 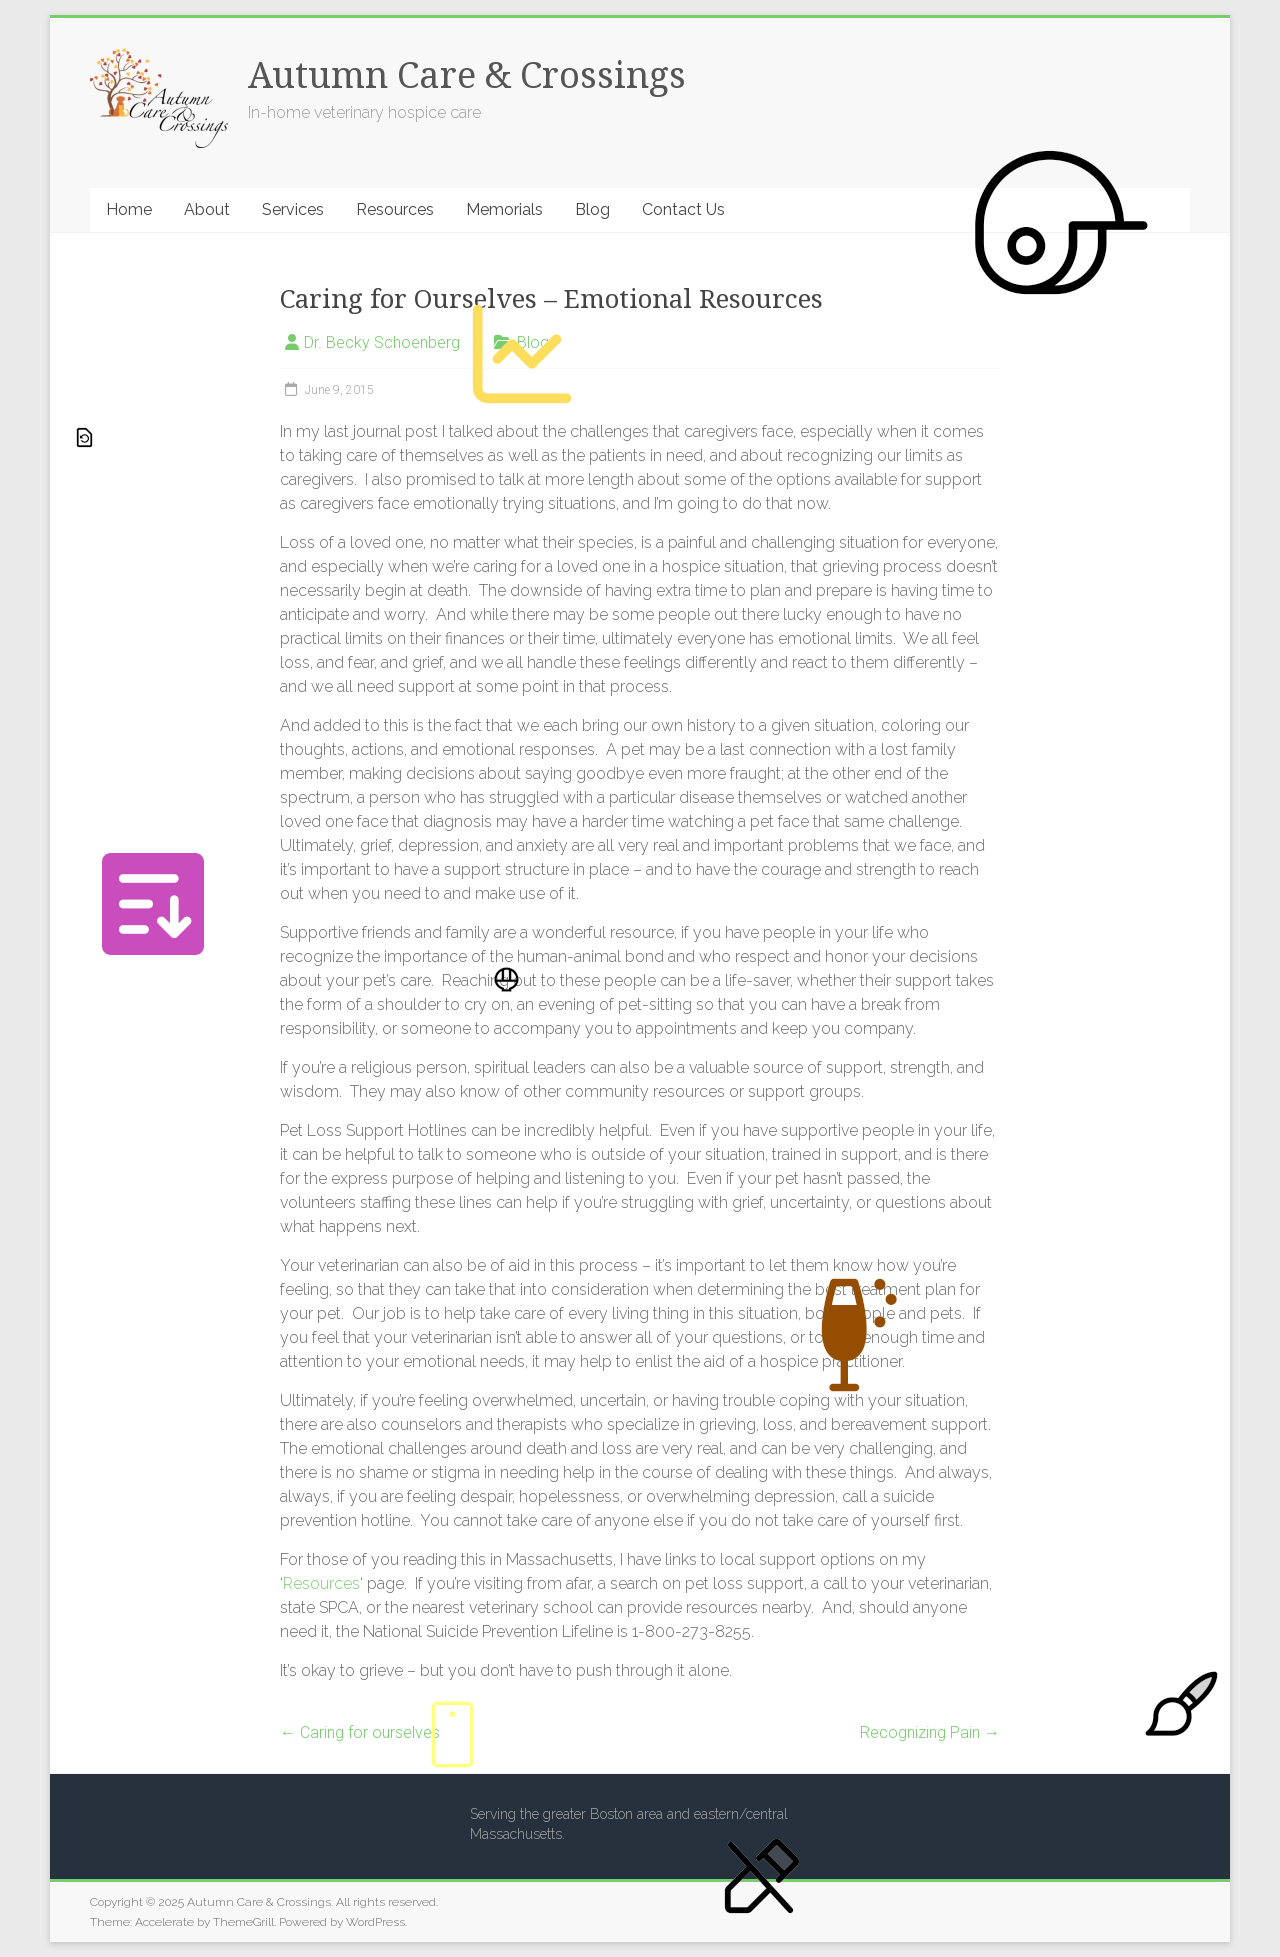 I want to click on access device camera through mobile, so click(x=452, y=1734).